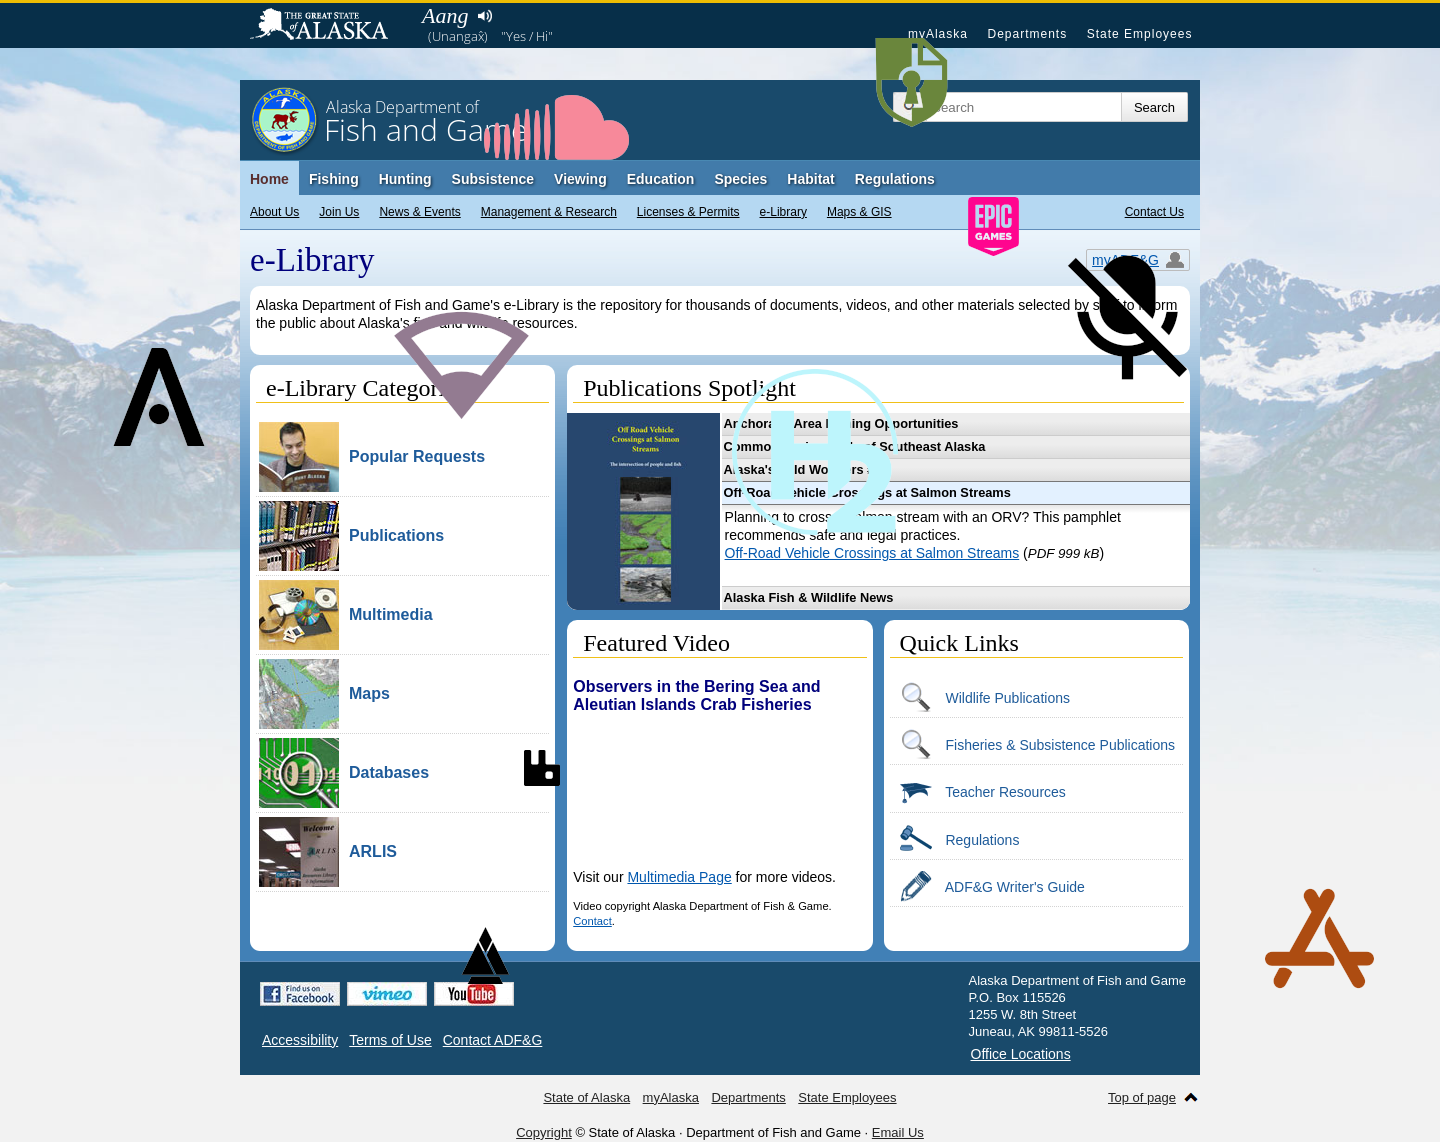 This screenshot has height=1142, width=1440. Describe the element at coordinates (159, 397) in the screenshot. I see `actigraph brand logo` at that location.